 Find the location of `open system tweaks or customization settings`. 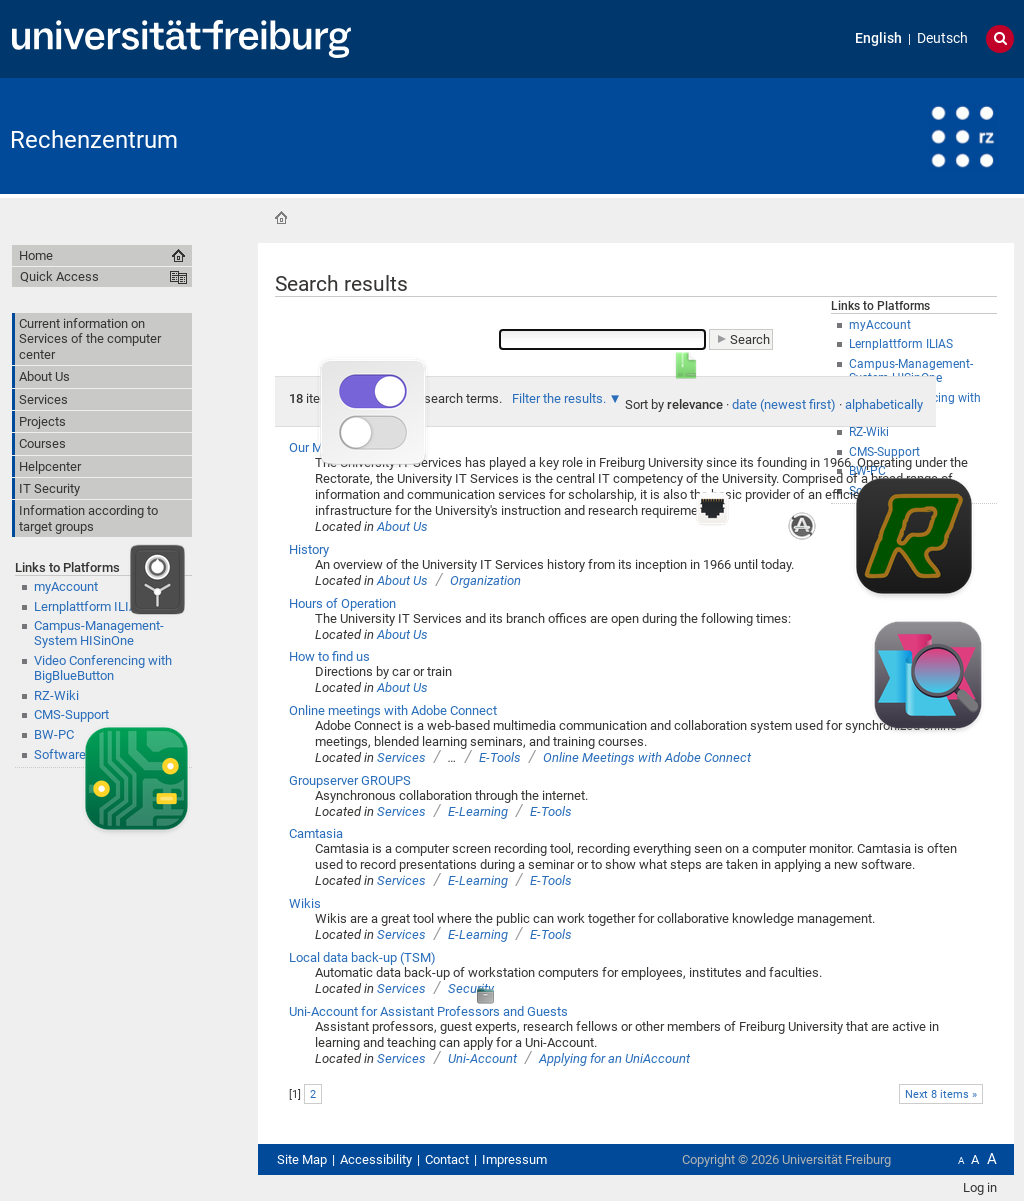

open system tweaks or customization settings is located at coordinates (373, 412).